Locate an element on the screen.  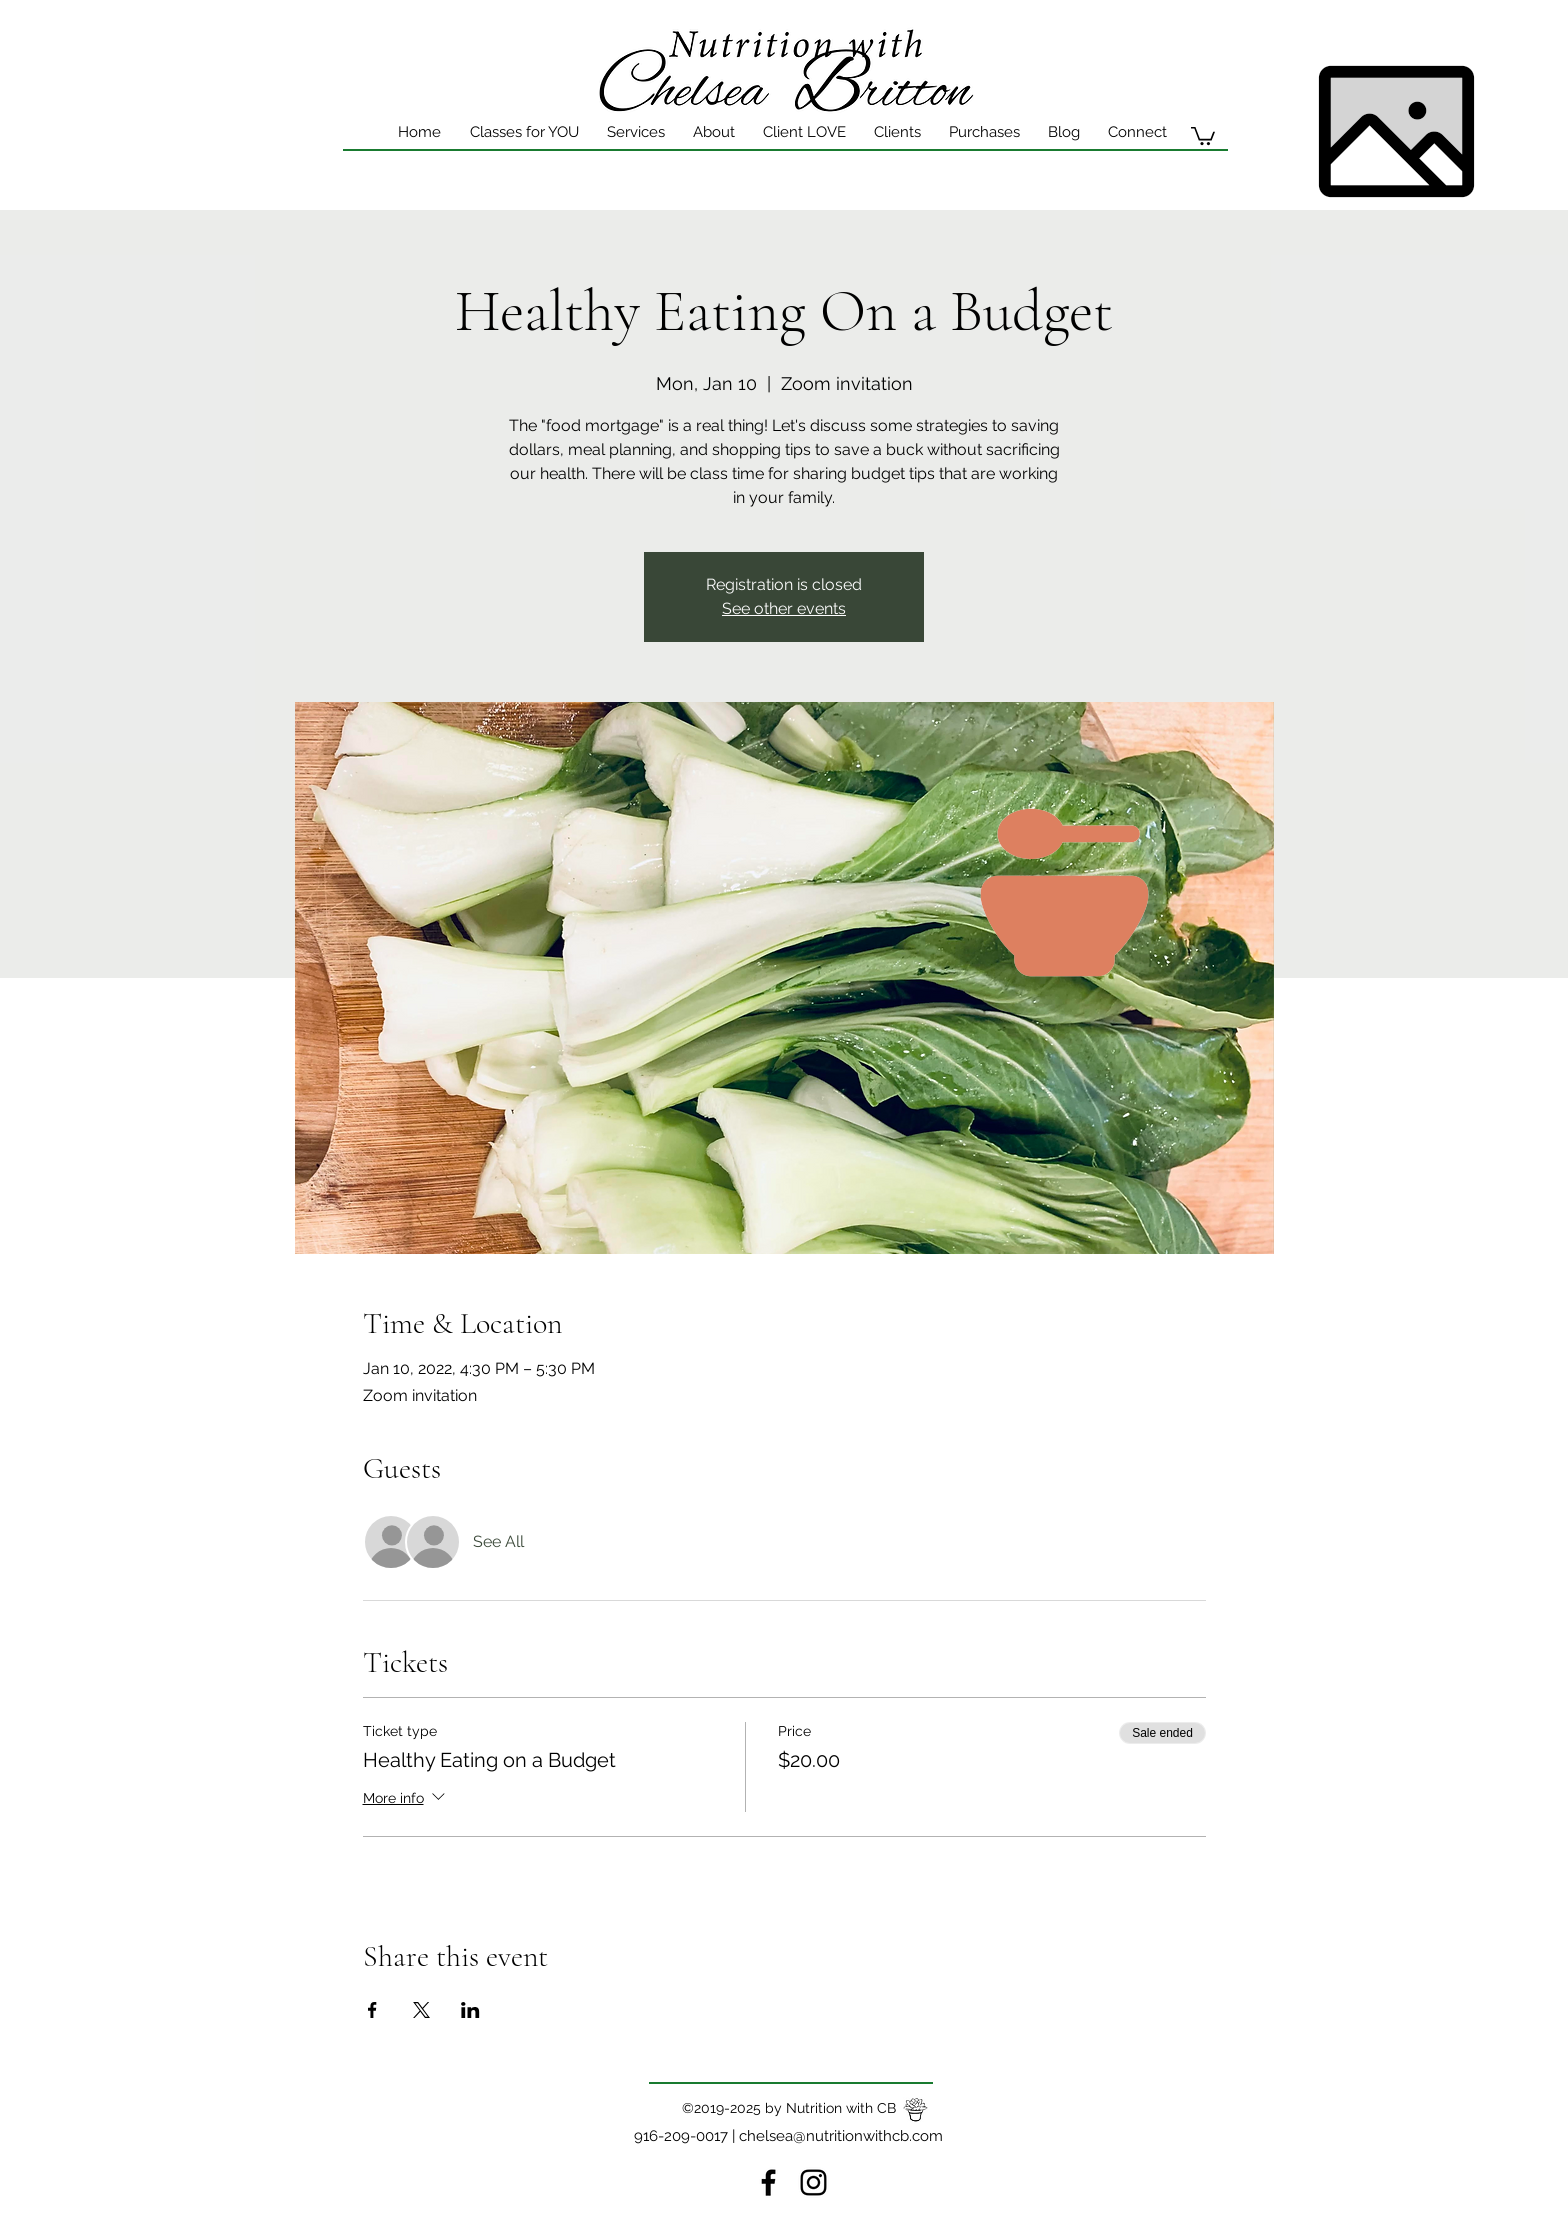
view or open an image file is located at coordinates (1396, 131).